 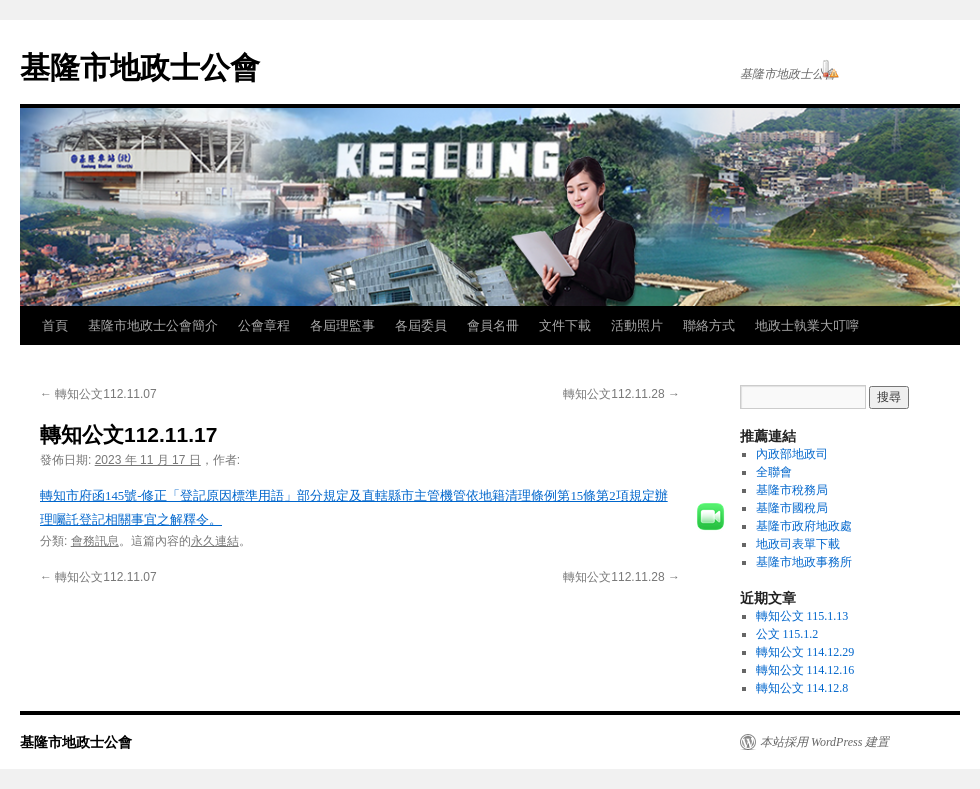 I want to click on open FaceTime to start a video call, so click(x=710, y=516).